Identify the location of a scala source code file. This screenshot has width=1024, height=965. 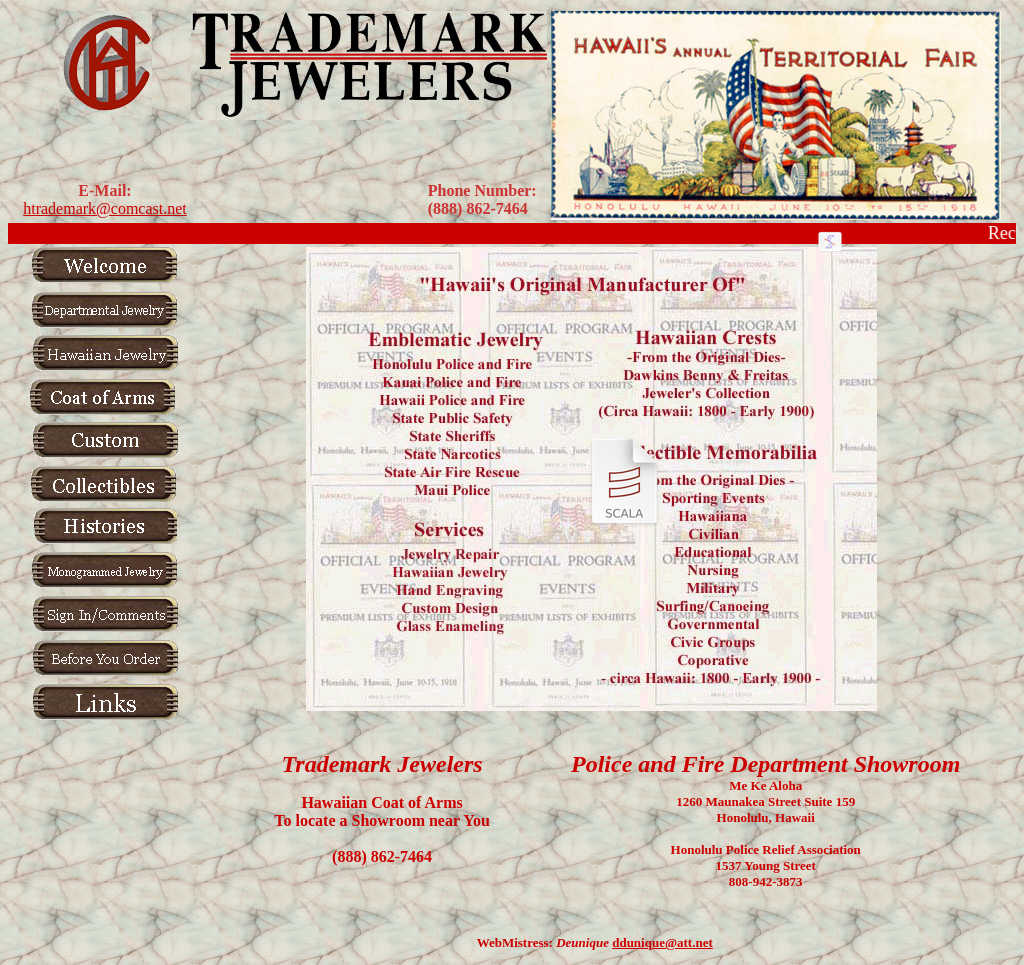
(624, 482).